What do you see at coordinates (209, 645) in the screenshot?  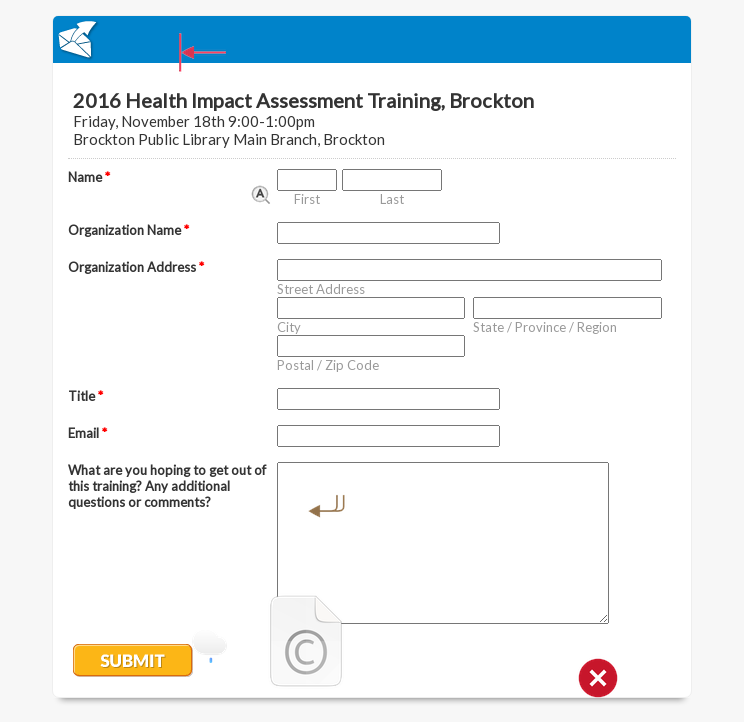 I see `indicates scattered showers in weather forecast` at bounding box center [209, 645].